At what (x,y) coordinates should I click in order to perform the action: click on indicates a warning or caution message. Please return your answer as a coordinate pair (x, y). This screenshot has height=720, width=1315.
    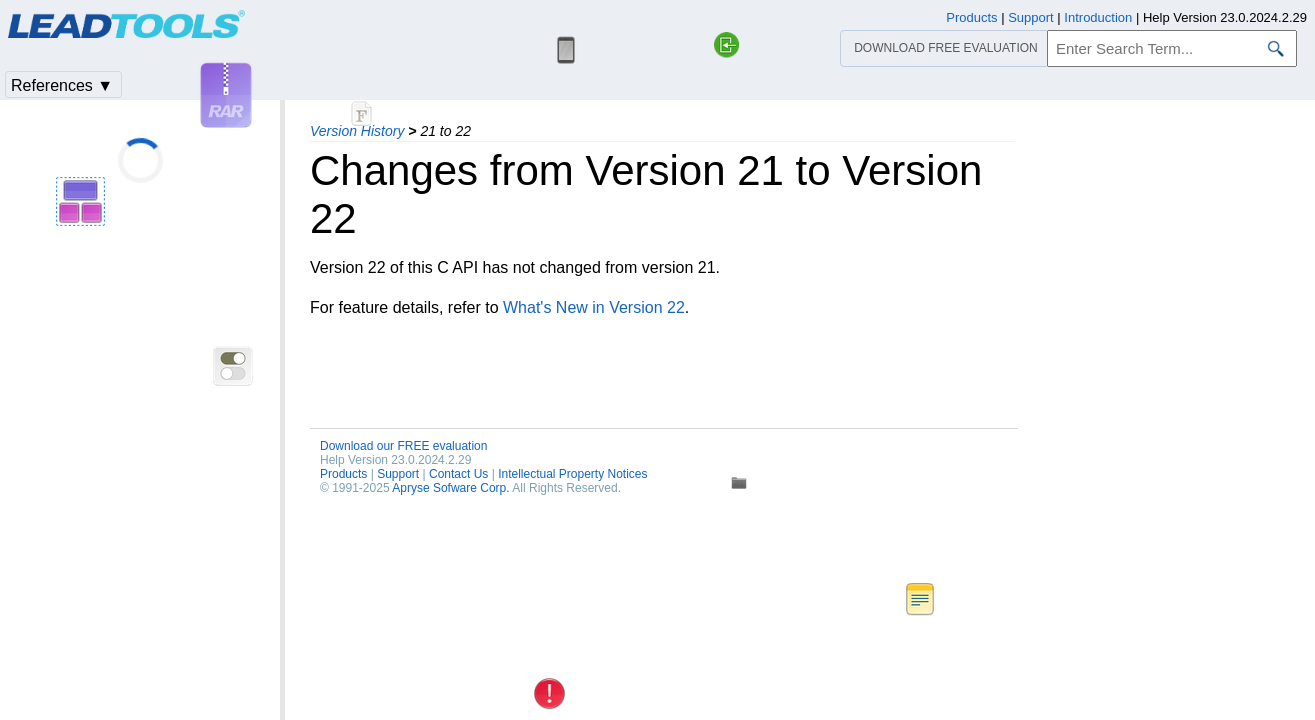
    Looking at the image, I should click on (549, 693).